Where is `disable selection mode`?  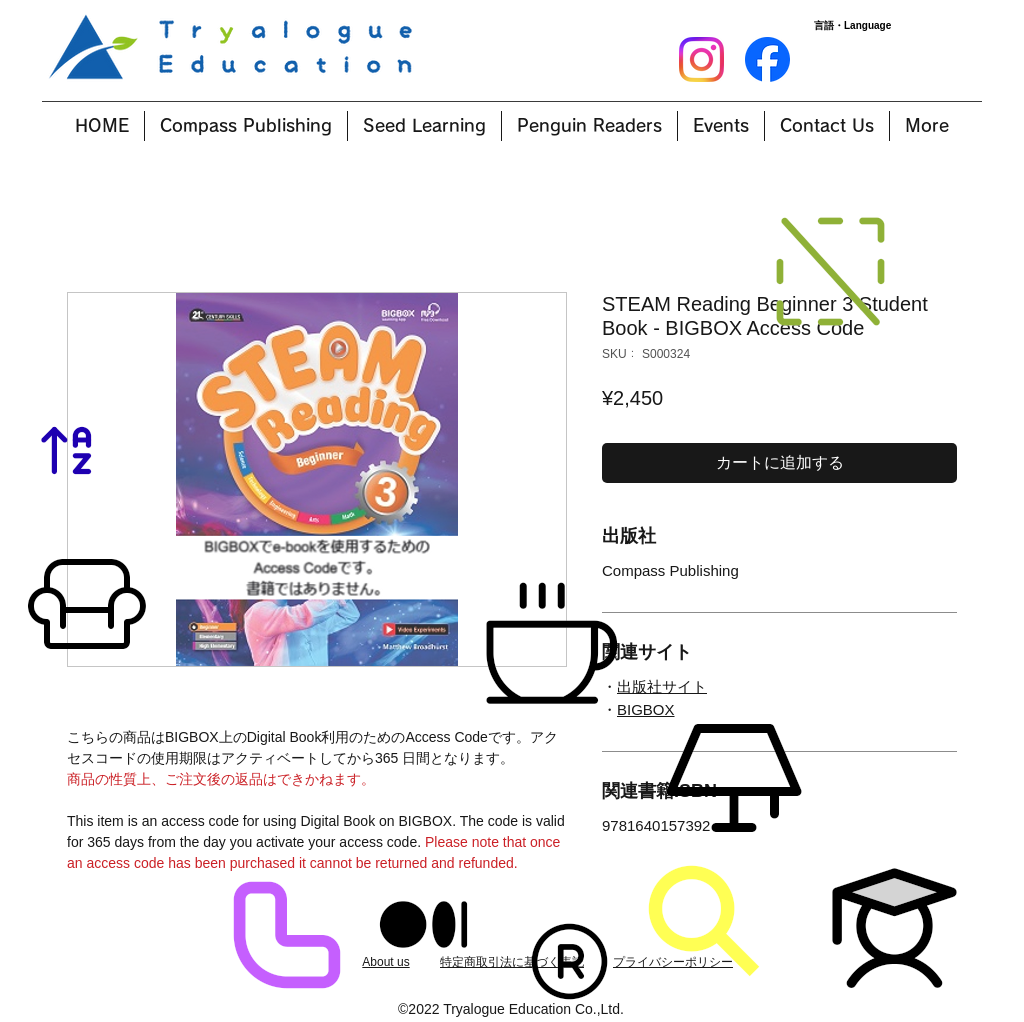 disable selection mode is located at coordinates (830, 271).